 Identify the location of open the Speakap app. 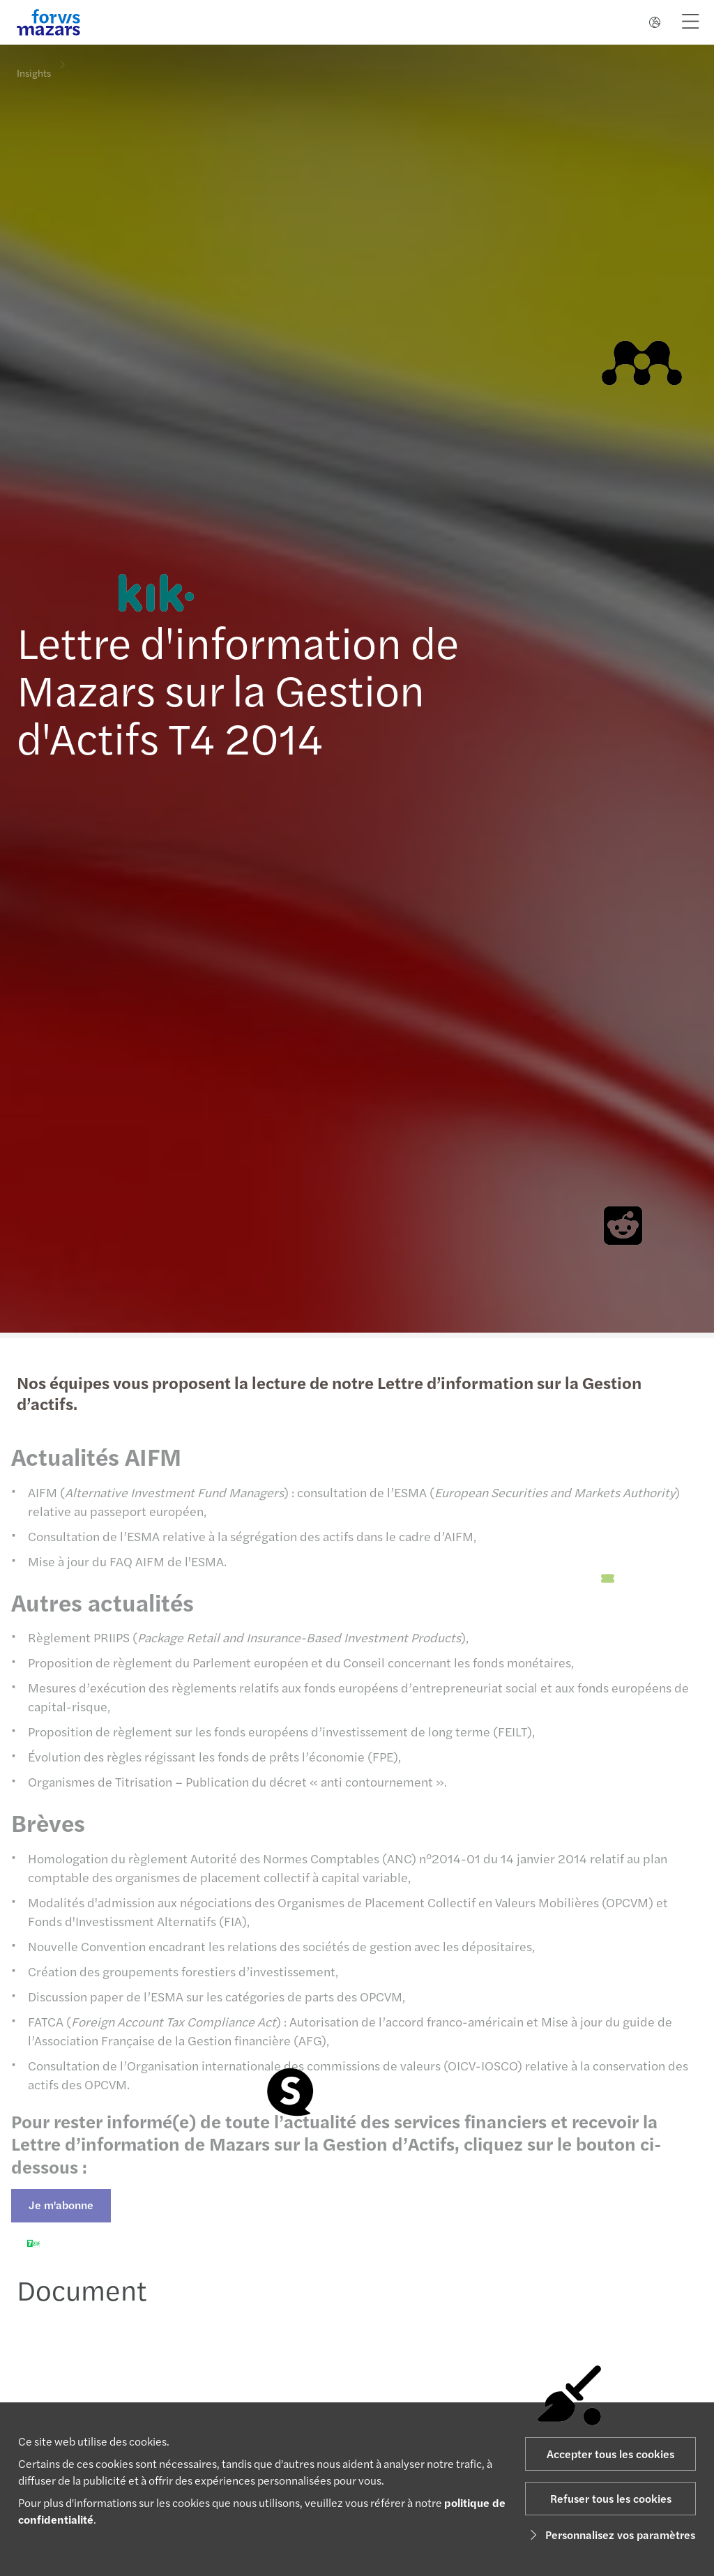
(290, 2092).